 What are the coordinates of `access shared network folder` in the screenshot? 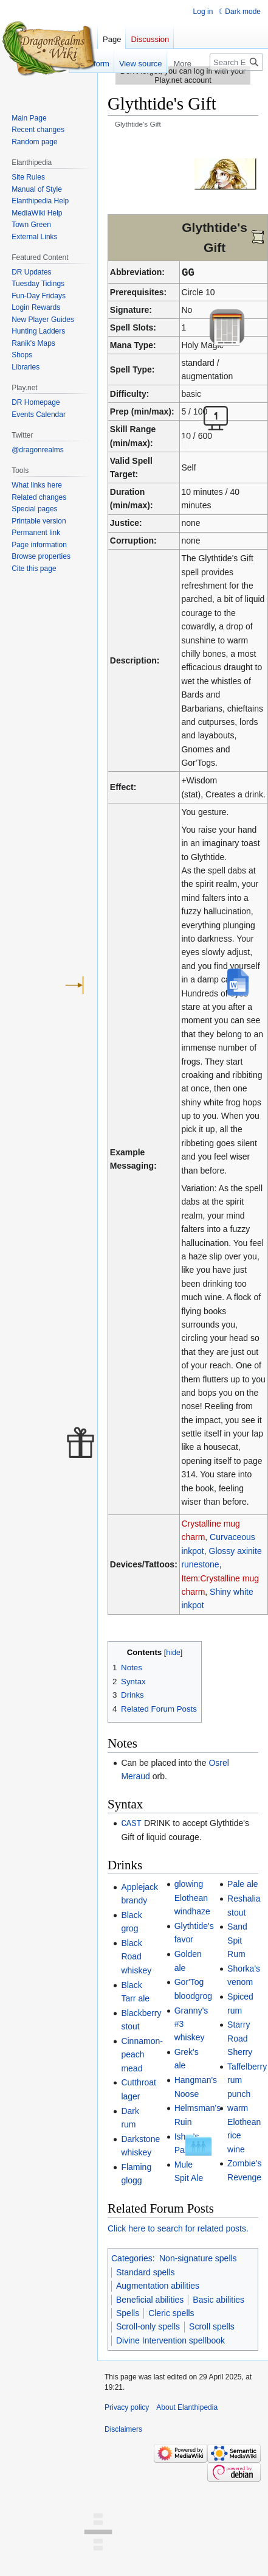 It's located at (198, 2145).